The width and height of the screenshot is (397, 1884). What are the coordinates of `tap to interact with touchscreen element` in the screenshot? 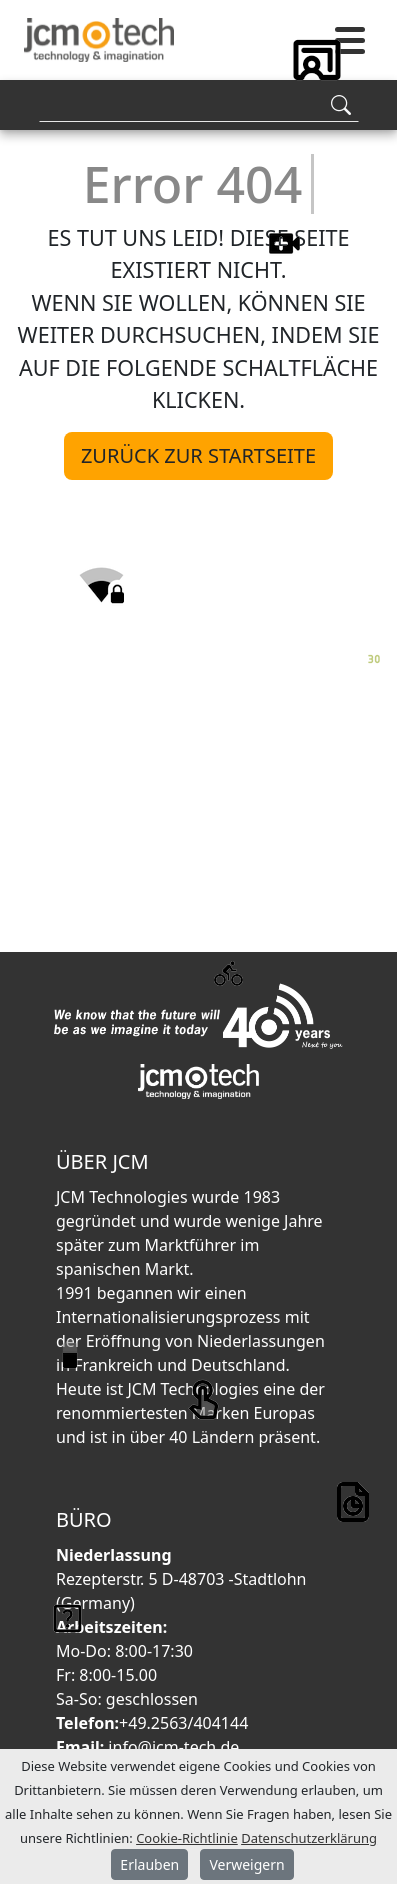 It's located at (203, 1400).